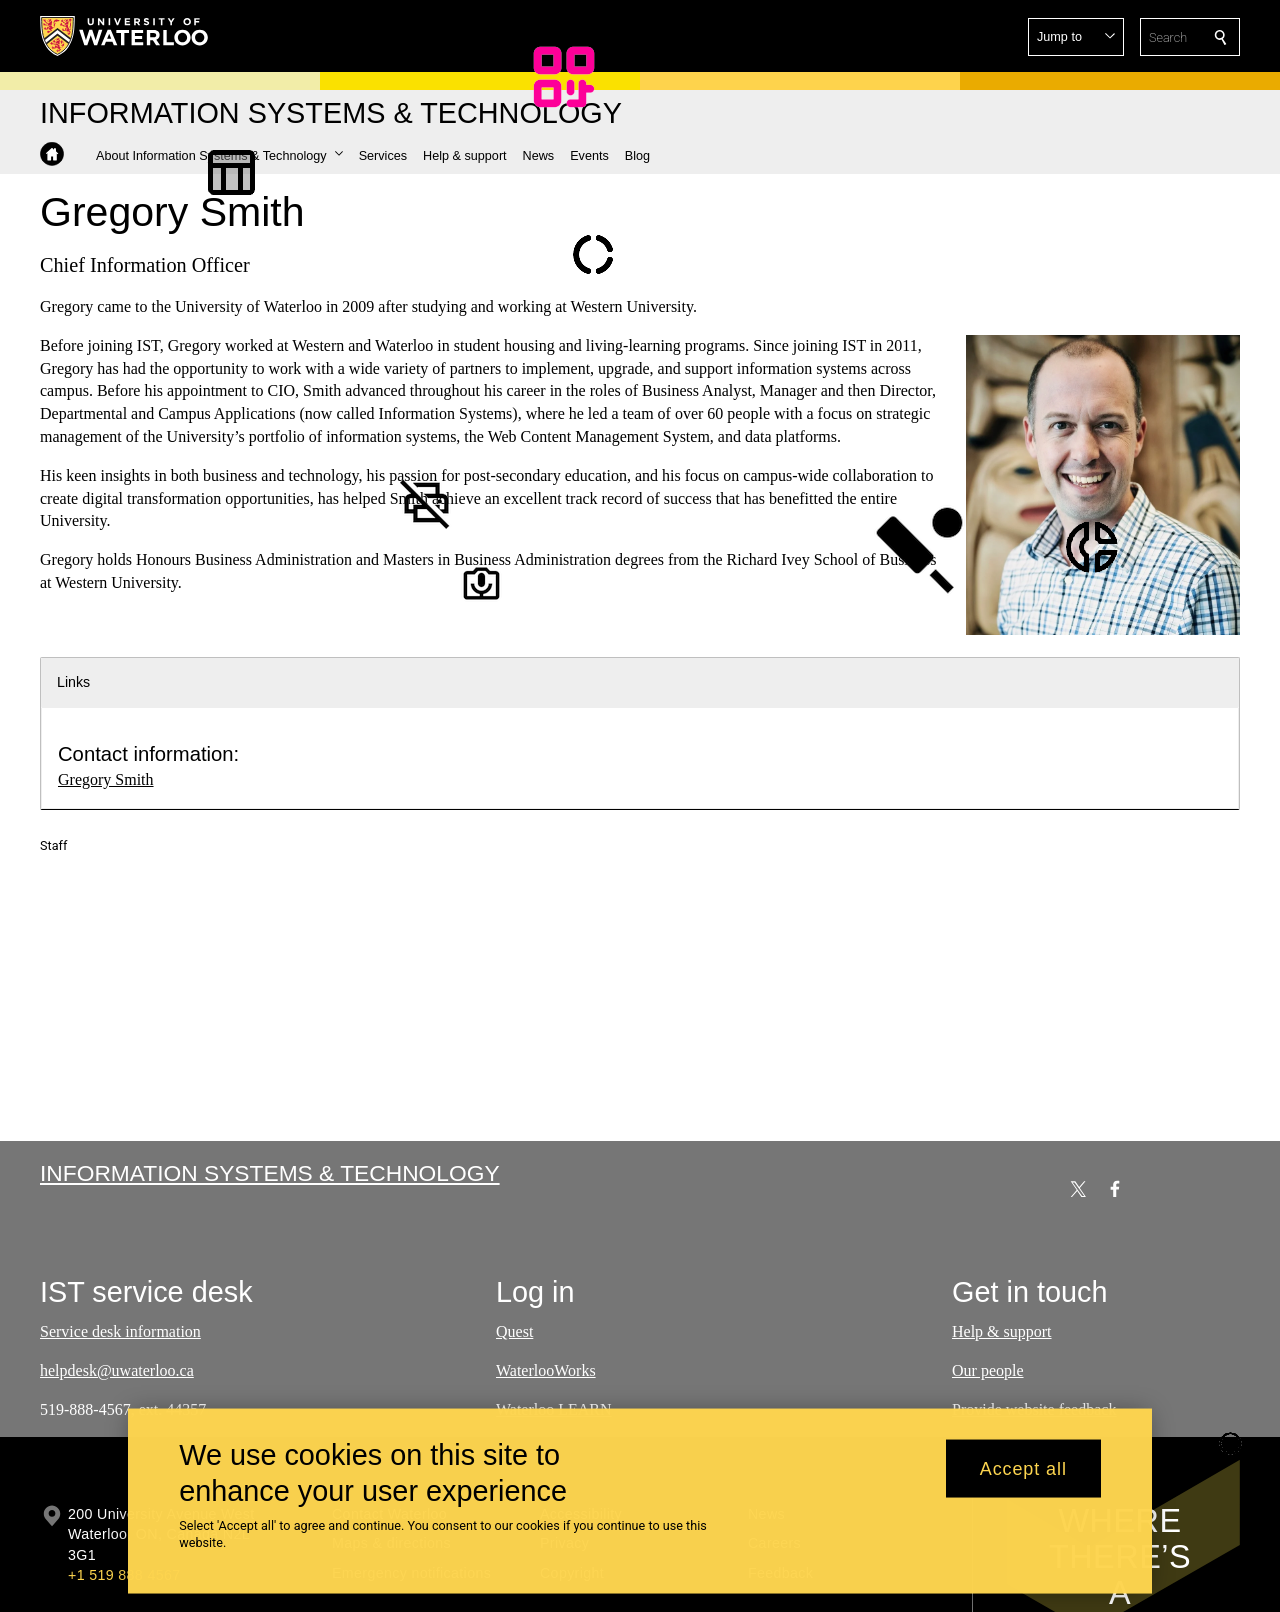 Image resolution: width=1280 pixels, height=1612 pixels. I want to click on view analytics or statistics breakdown, so click(1092, 547).